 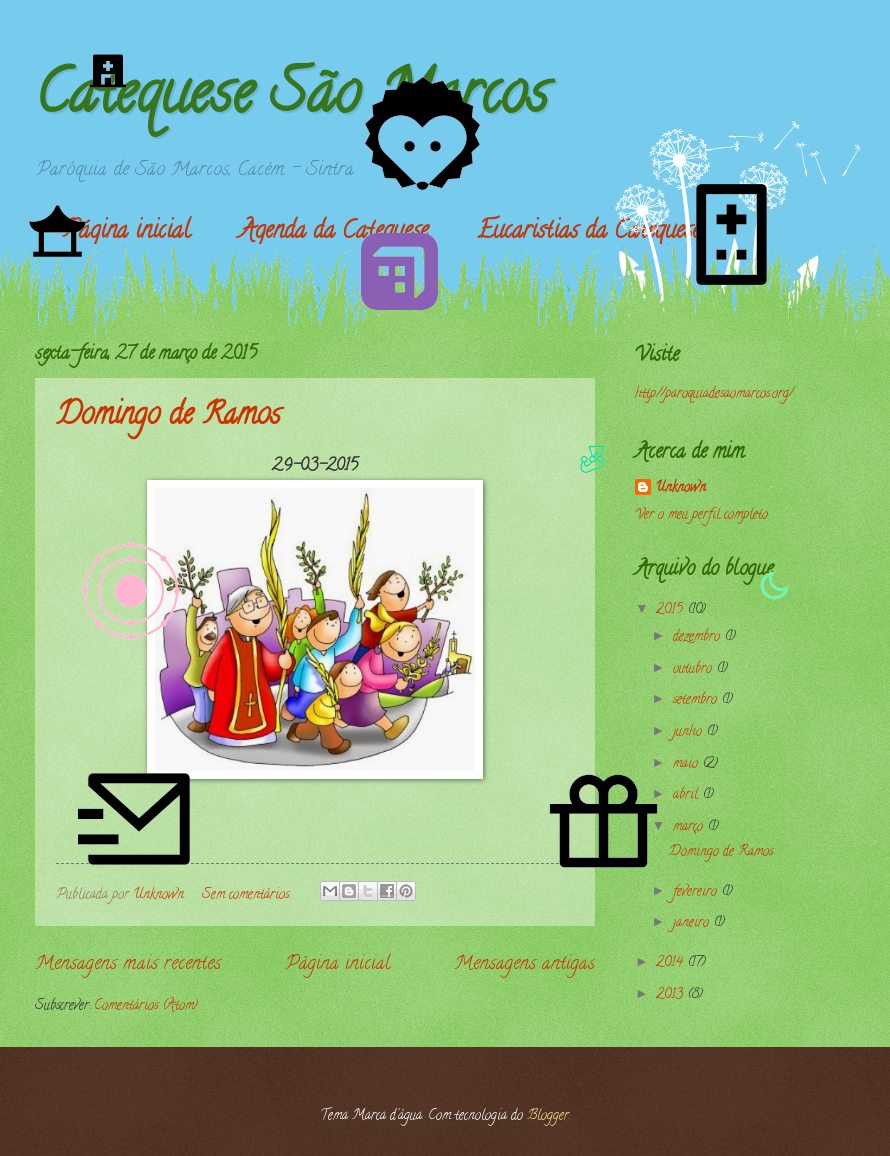 What do you see at coordinates (139, 819) in the screenshot?
I see `send an email or message` at bounding box center [139, 819].